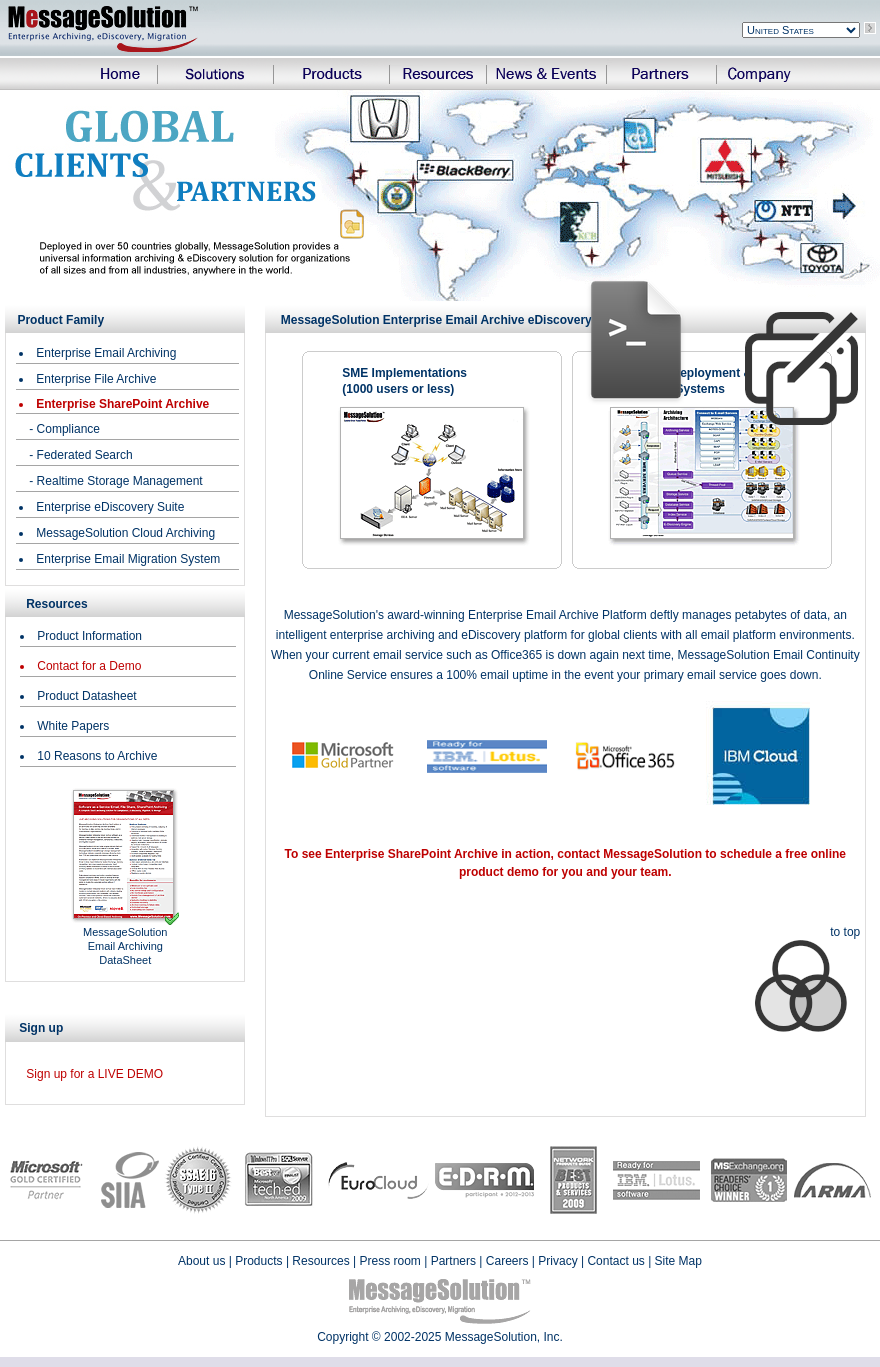 This screenshot has height=1367, width=880. Describe the element at coordinates (352, 224) in the screenshot. I see `libreoffice draw document file` at that location.